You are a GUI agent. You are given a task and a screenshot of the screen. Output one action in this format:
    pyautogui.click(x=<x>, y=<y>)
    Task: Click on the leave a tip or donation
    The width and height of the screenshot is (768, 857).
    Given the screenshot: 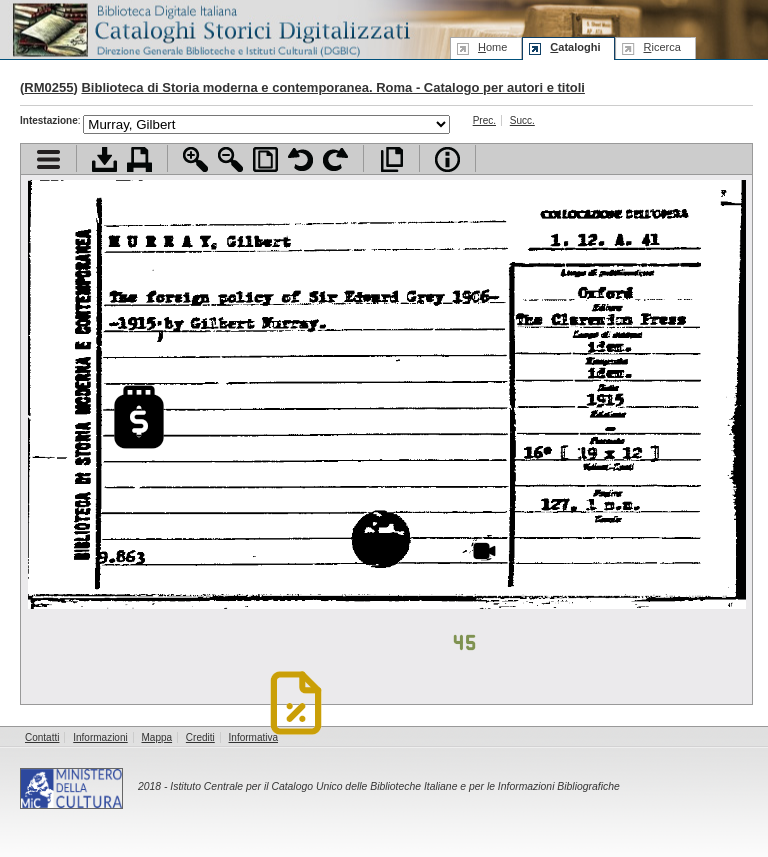 What is the action you would take?
    pyautogui.click(x=139, y=417)
    